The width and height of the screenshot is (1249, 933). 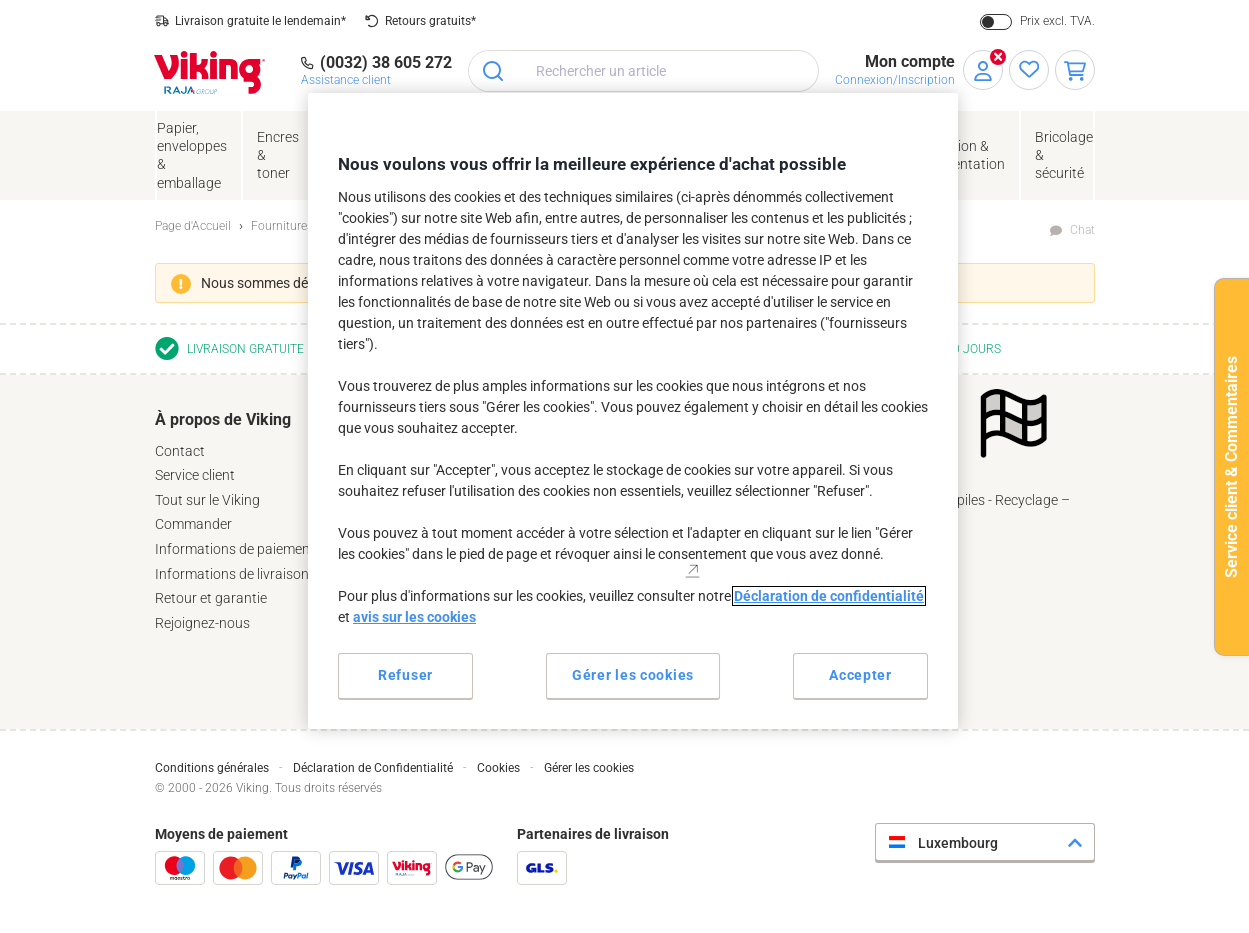 I want to click on indicates finish line or goal completion, so click(x=1011, y=422).